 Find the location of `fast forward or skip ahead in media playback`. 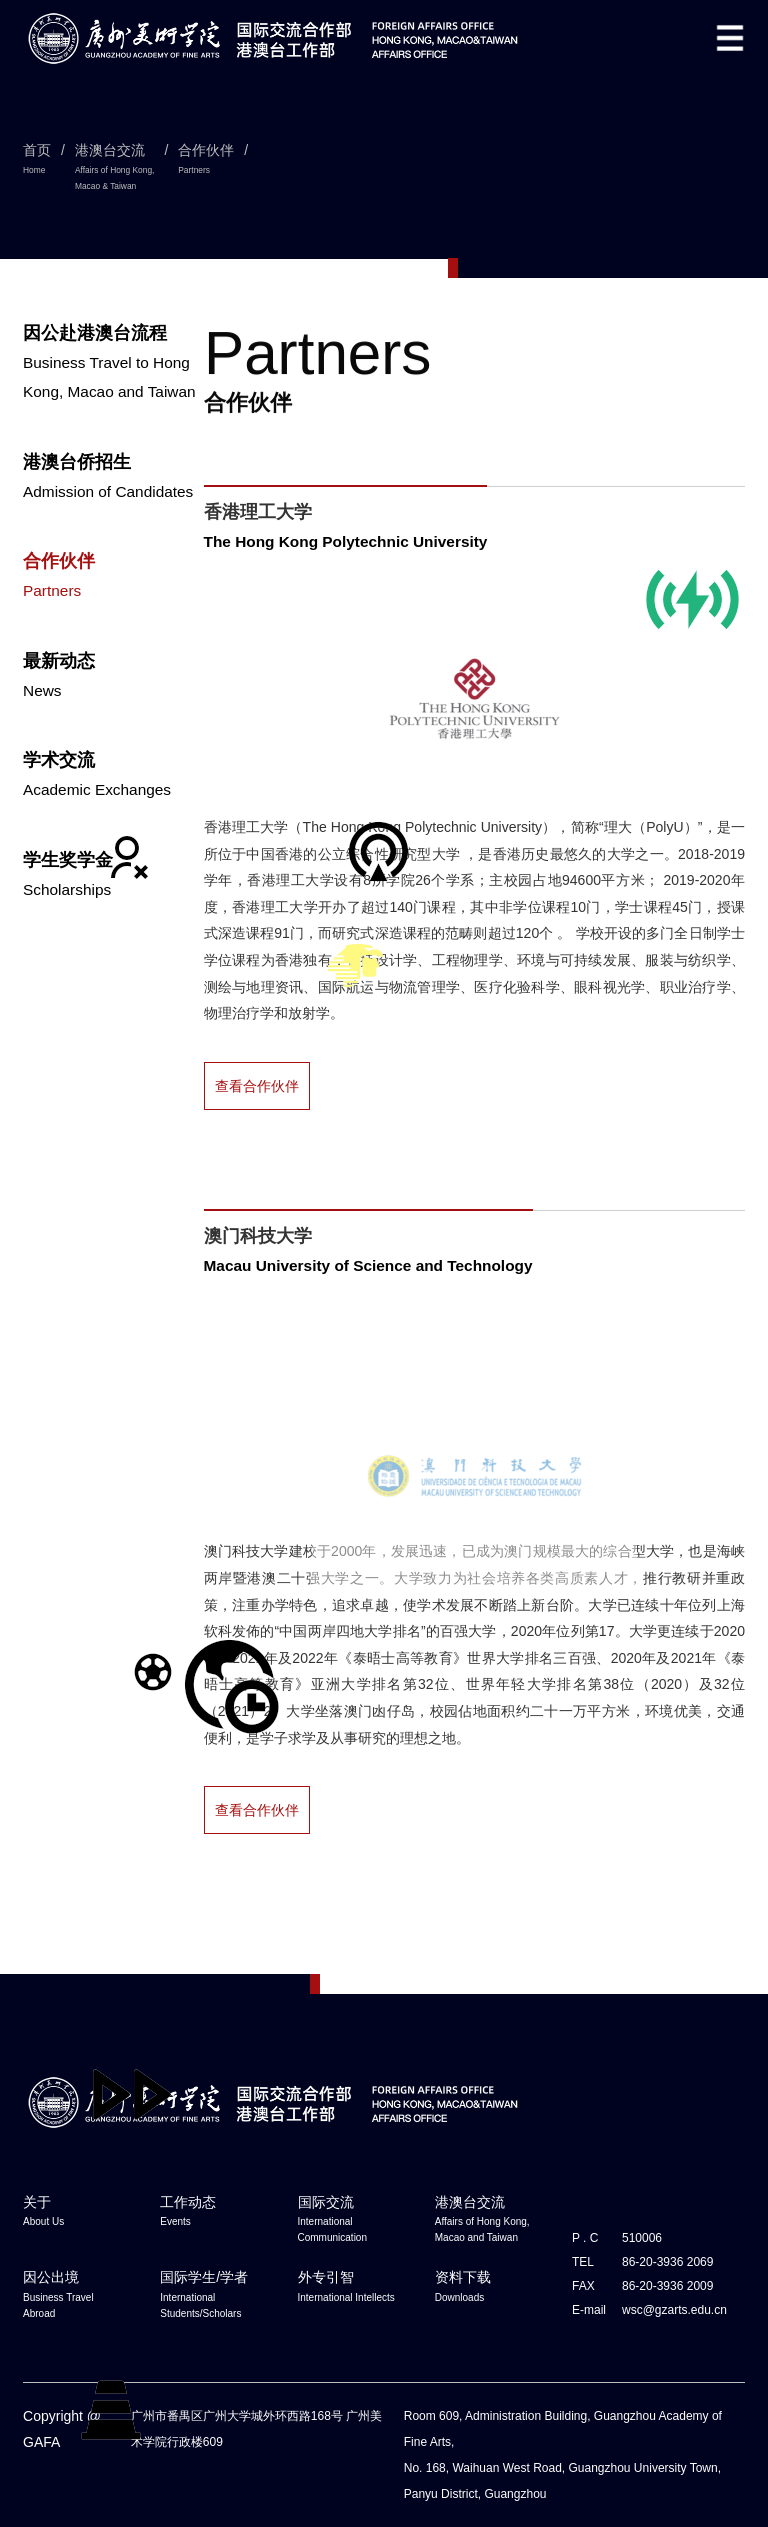

fast forward or skip ahead in media playback is located at coordinates (129, 2094).